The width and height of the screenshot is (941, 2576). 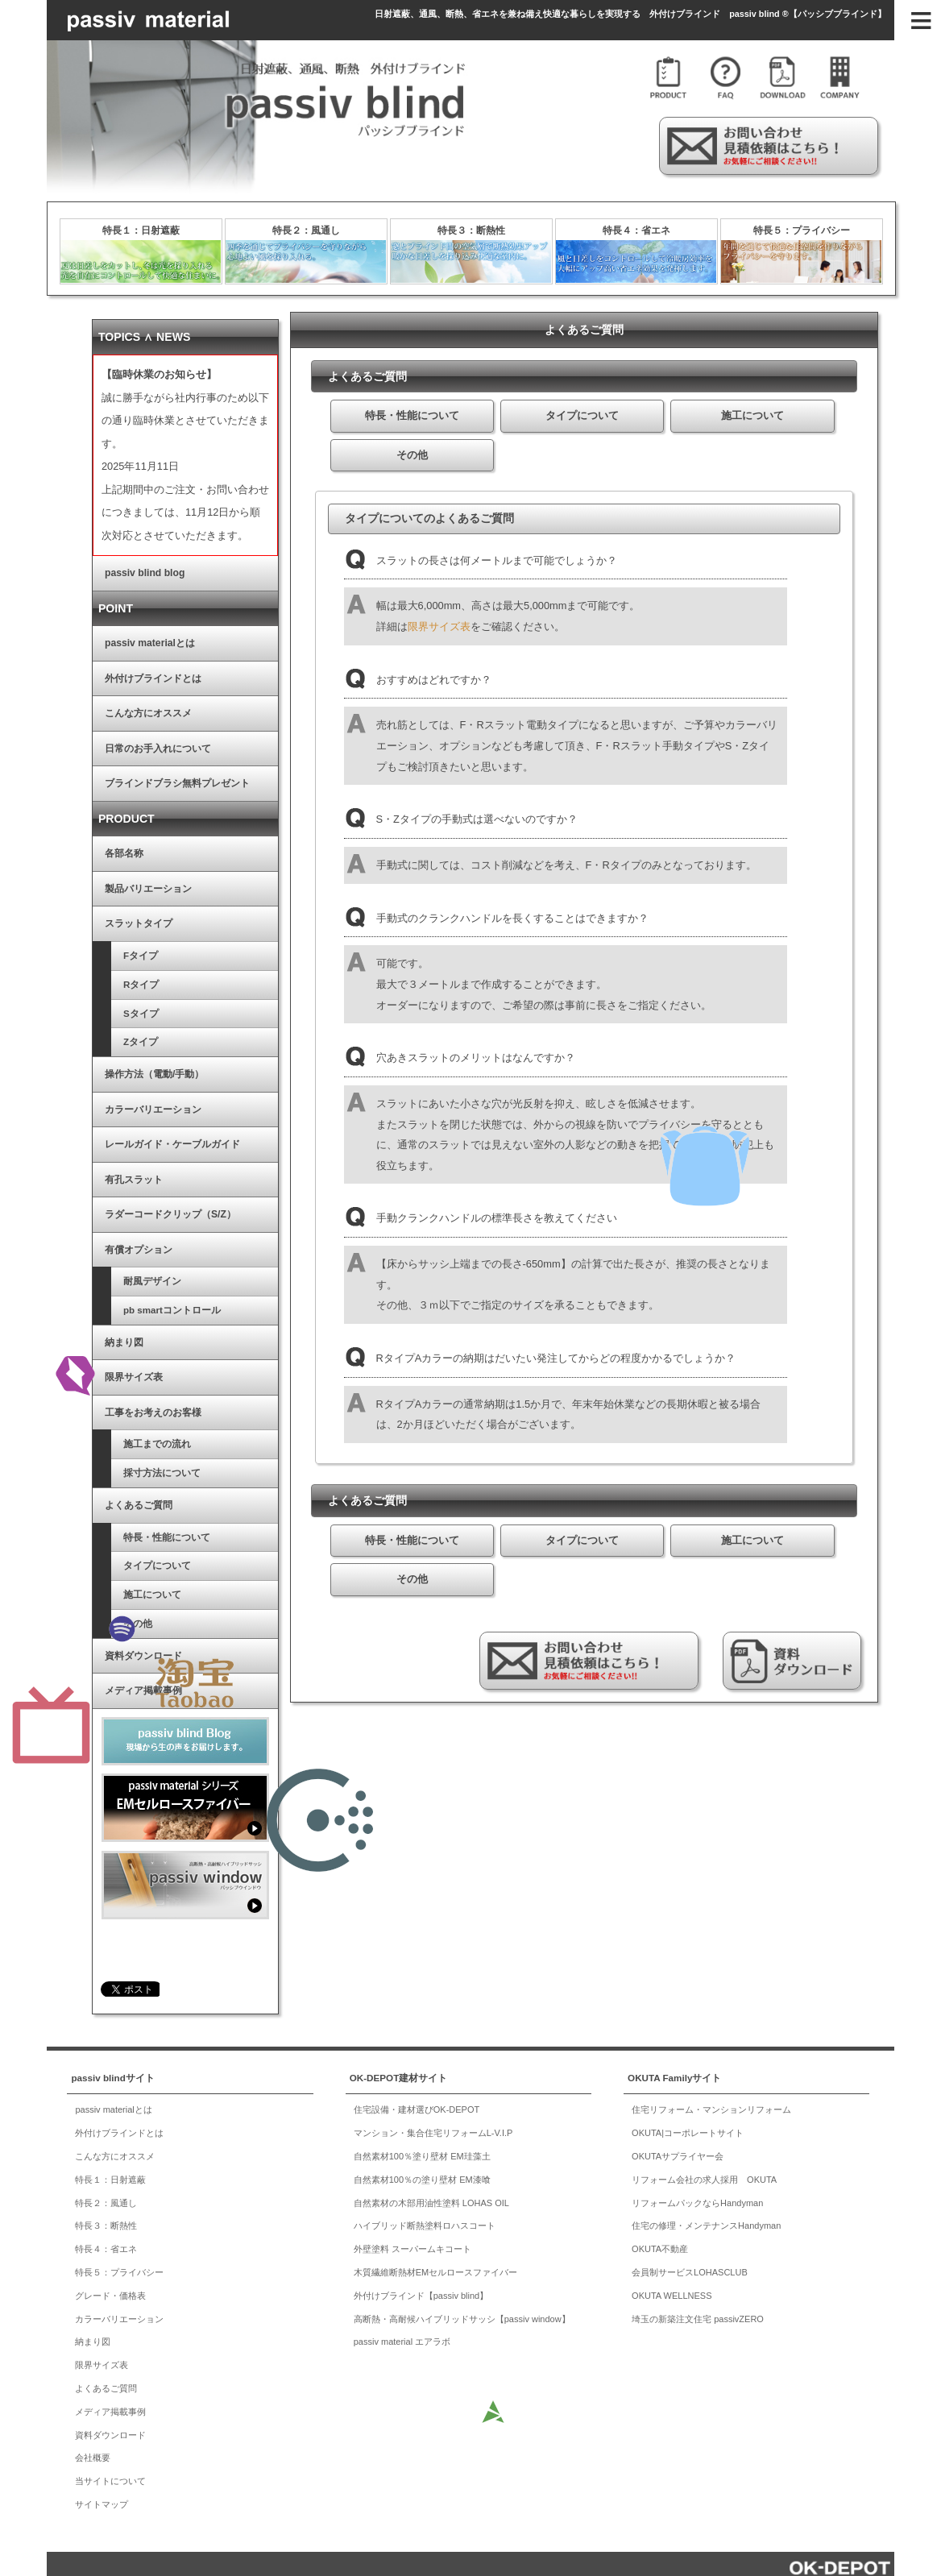 I want to click on HashiCorp Consul logo, so click(x=320, y=1820).